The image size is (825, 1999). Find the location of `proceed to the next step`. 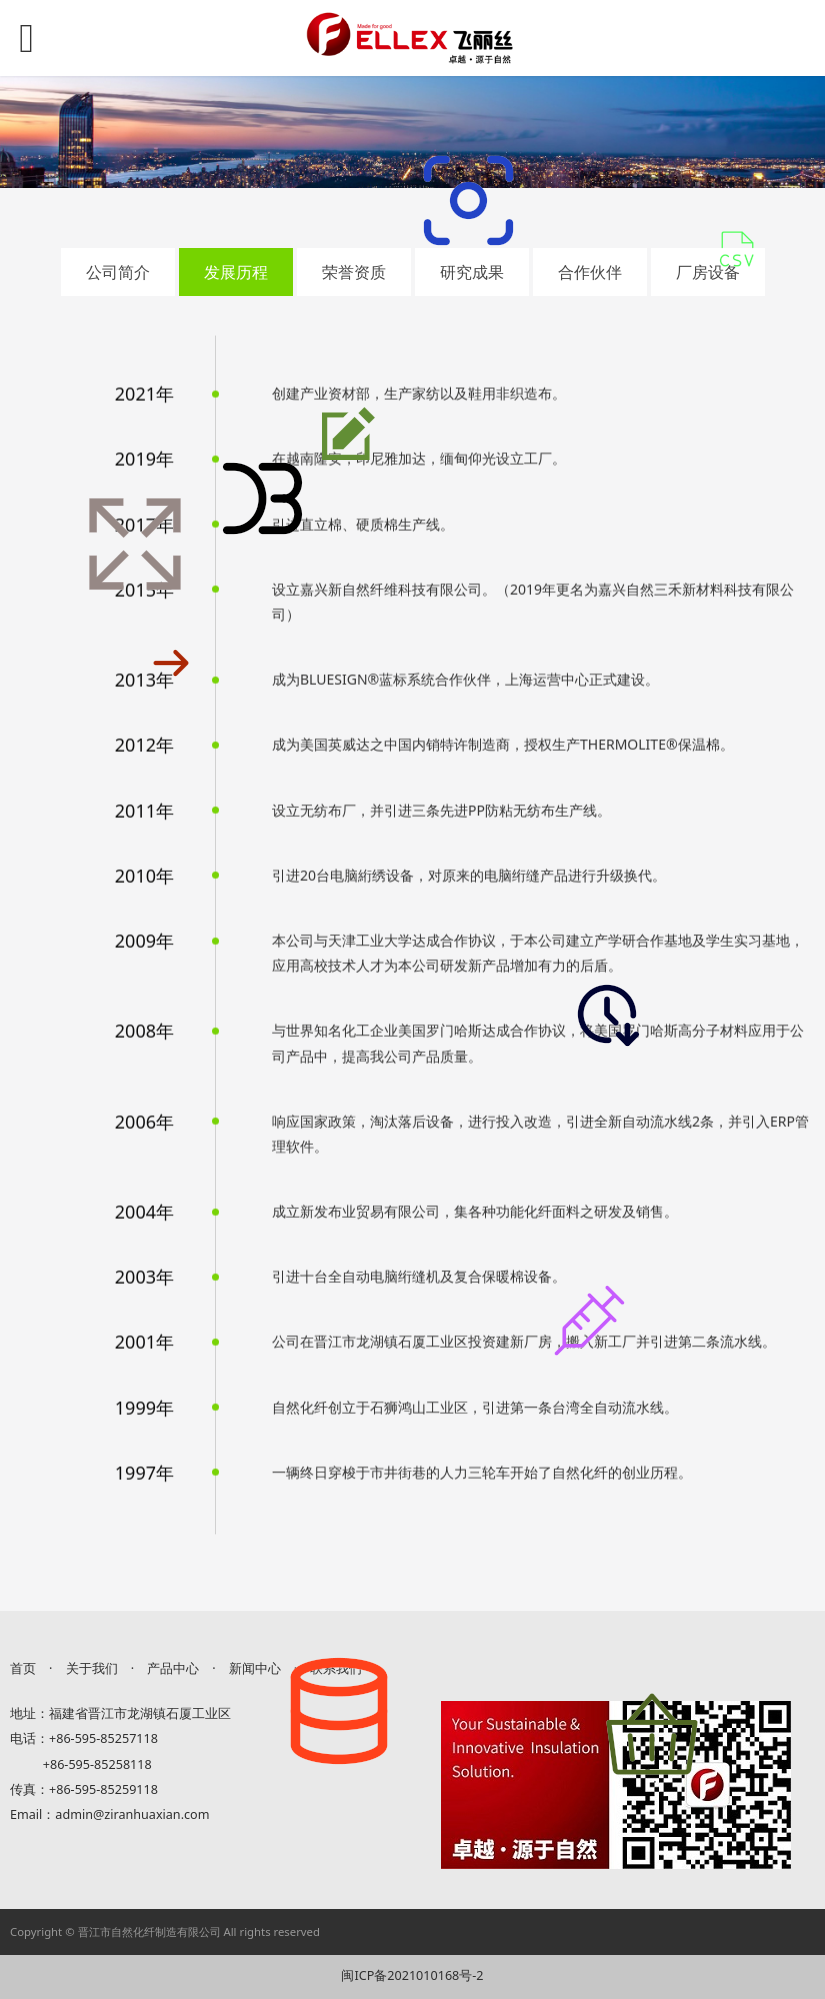

proceed to the next step is located at coordinates (171, 663).